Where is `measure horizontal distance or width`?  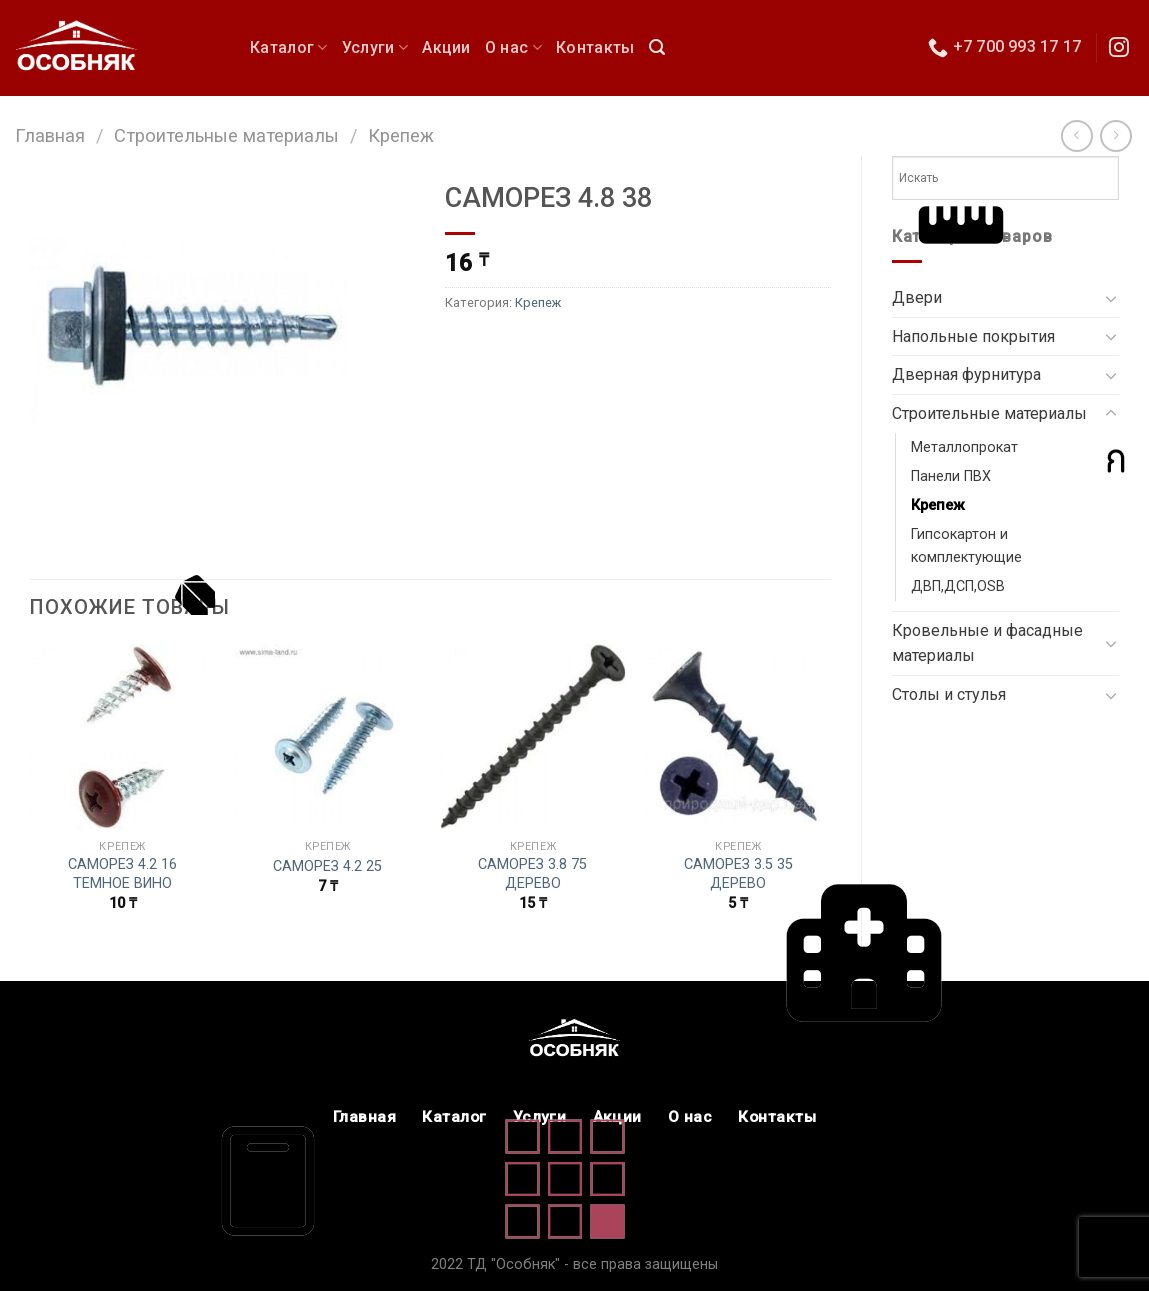 measure horizontal distance or width is located at coordinates (961, 225).